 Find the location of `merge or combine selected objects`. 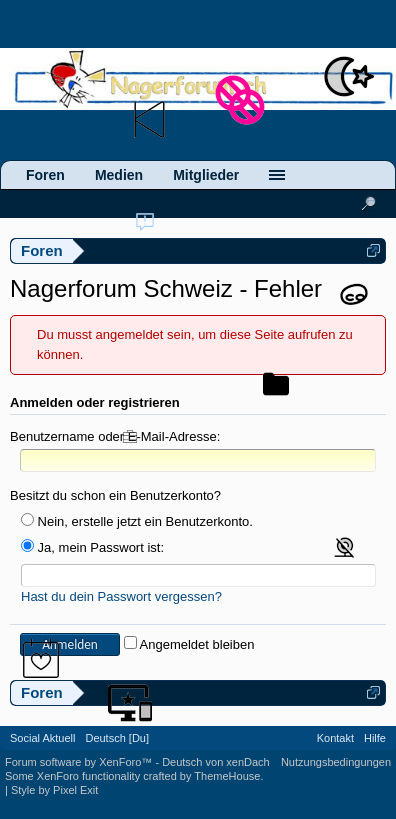

merge or combine selected objects is located at coordinates (240, 100).